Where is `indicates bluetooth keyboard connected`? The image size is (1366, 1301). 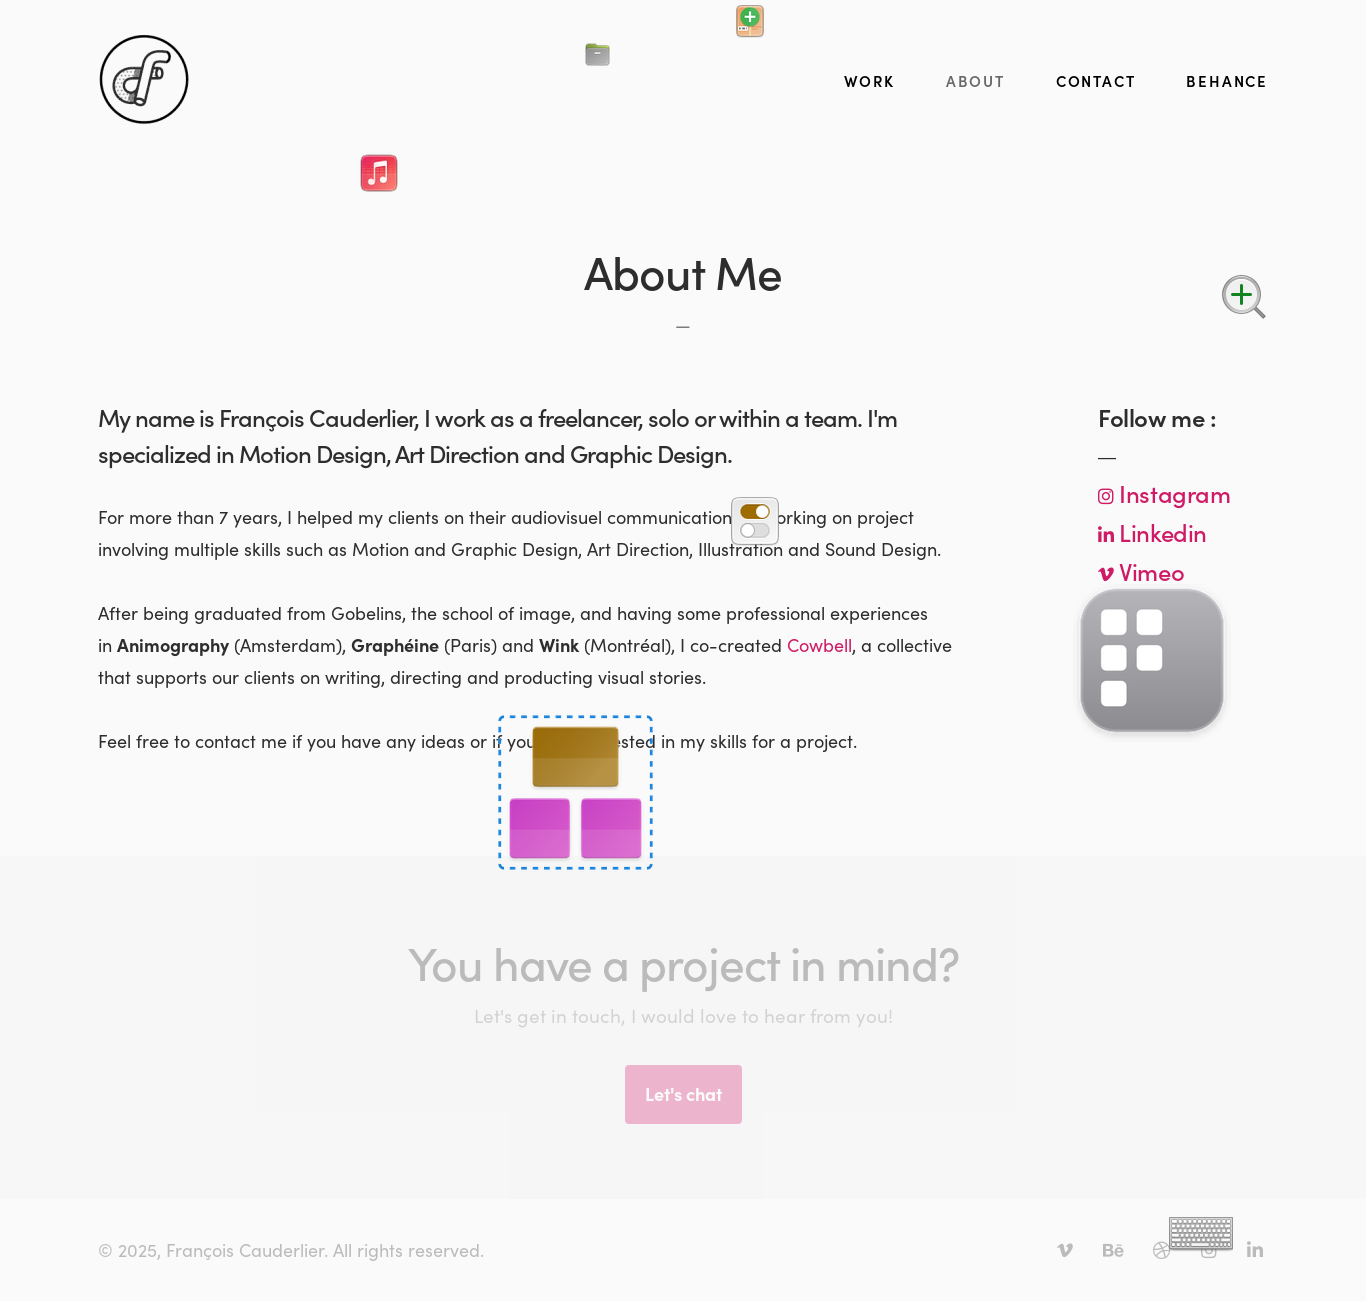 indicates bluetooth keyboard connected is located at coordinates (1201, 1233).